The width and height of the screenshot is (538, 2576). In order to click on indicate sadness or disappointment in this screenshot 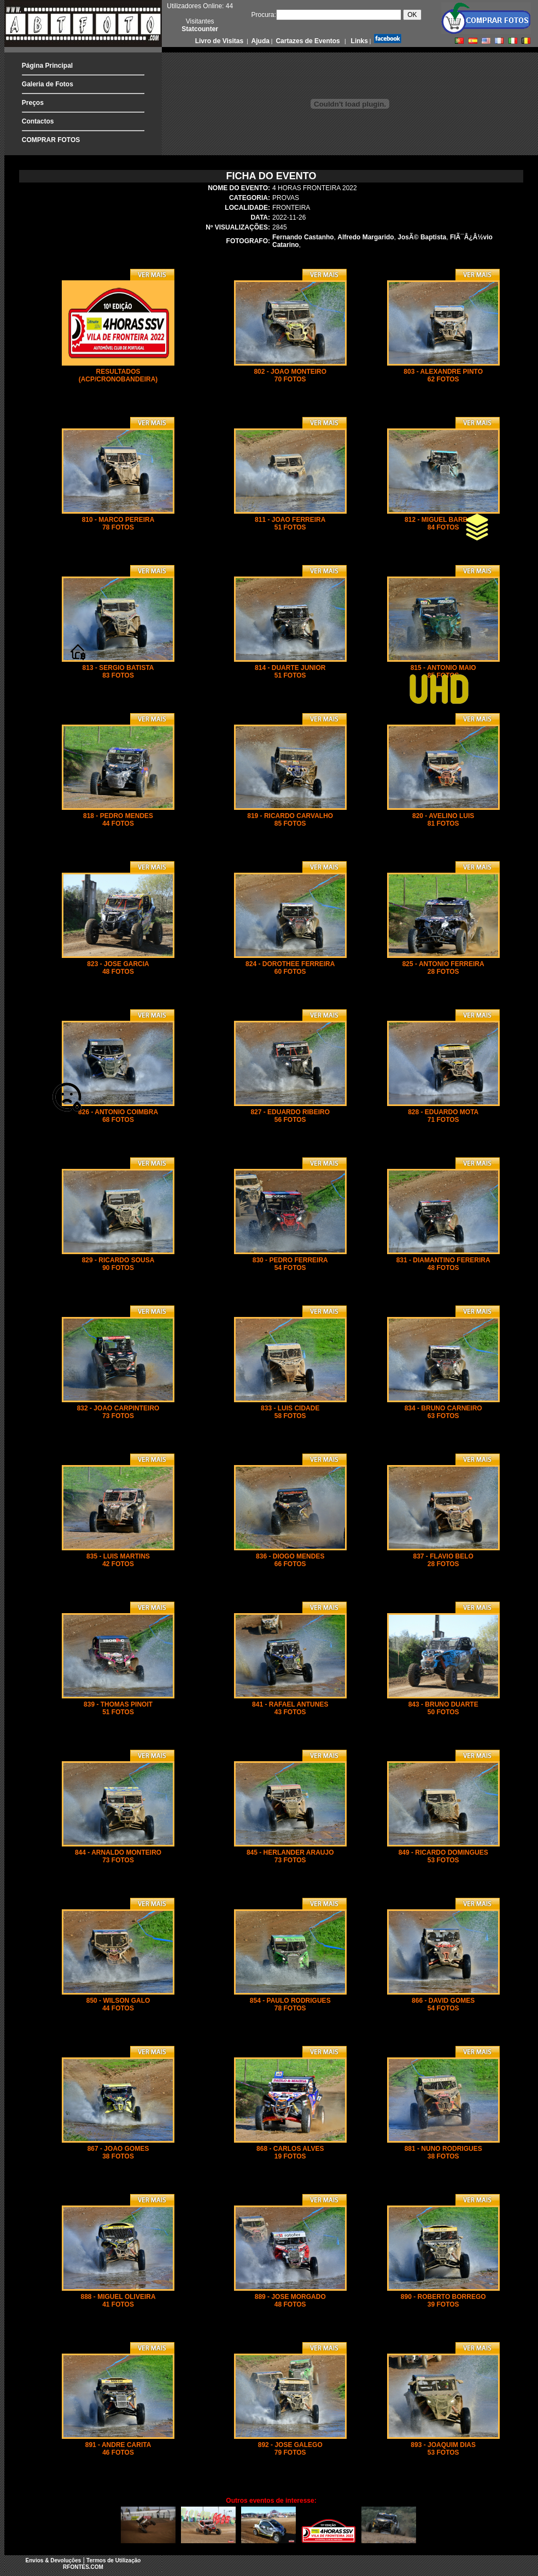, I will do `click(67, 1097)`.